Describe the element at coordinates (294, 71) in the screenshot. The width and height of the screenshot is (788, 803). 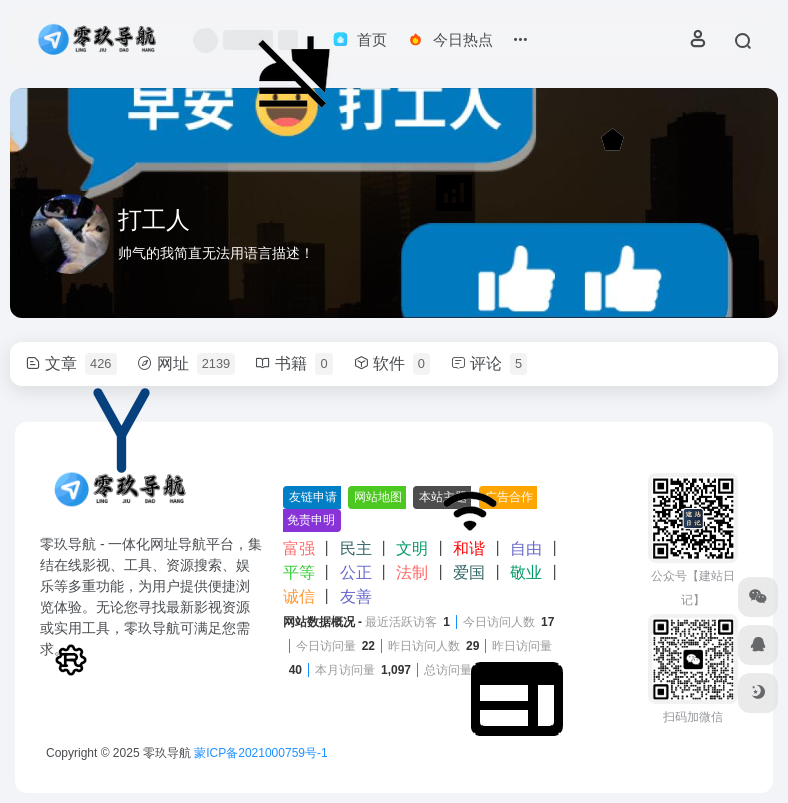
I see `indicates food is not allowed in this area` at that location.